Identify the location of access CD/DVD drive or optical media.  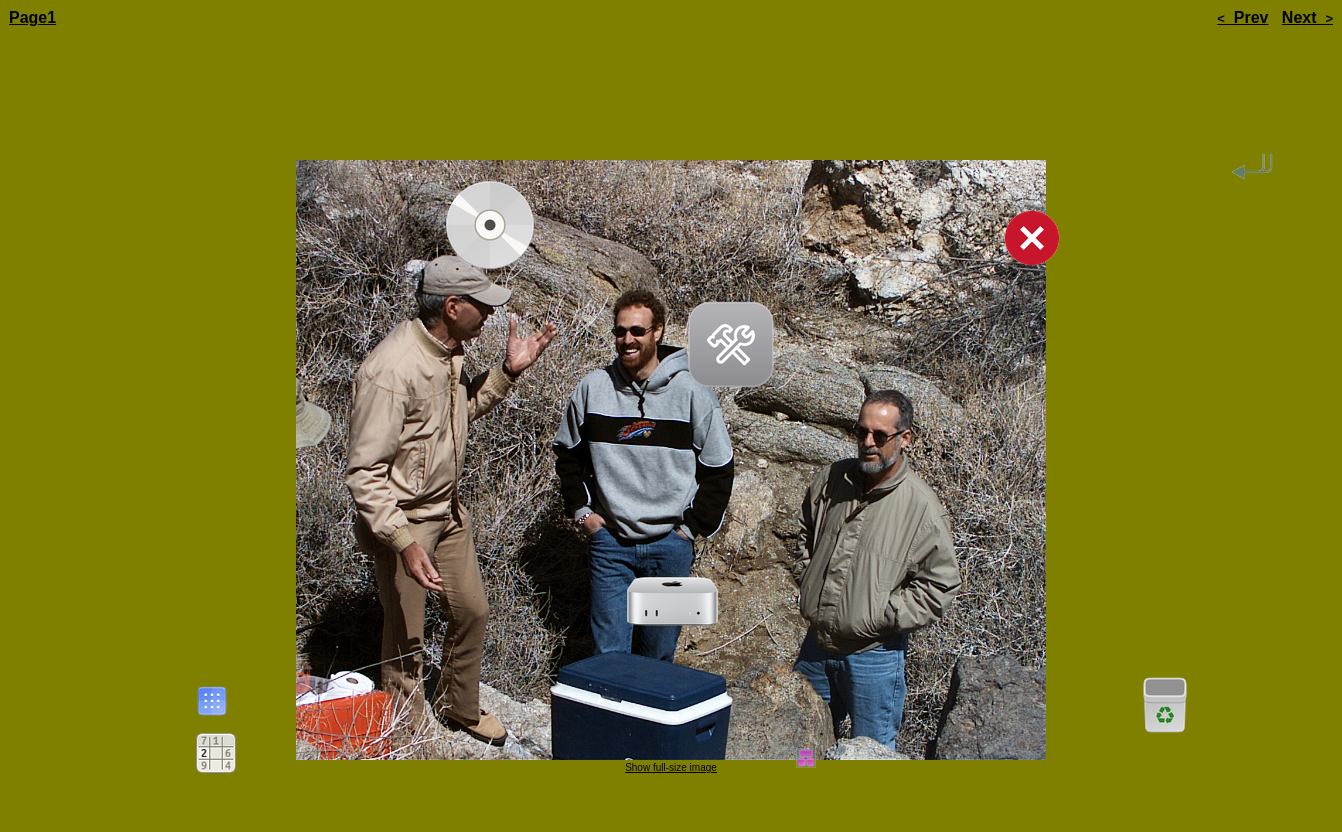
(490, 225).